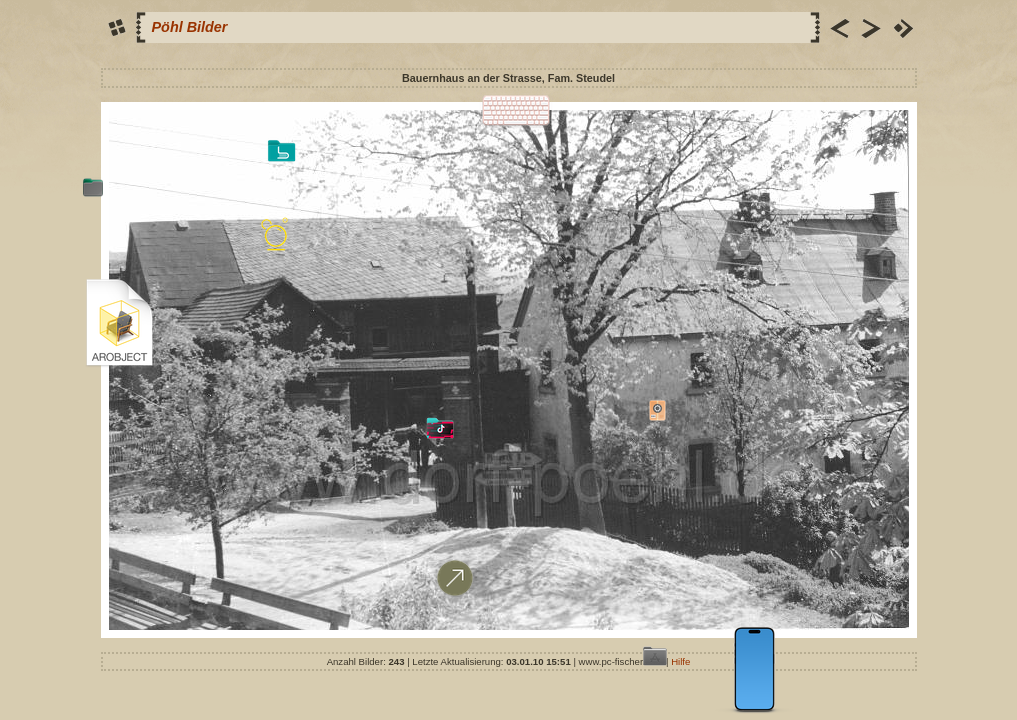 This screenshot has width=1017, height=720. I want to click on indicates package manager is processing, so click(657, 410).